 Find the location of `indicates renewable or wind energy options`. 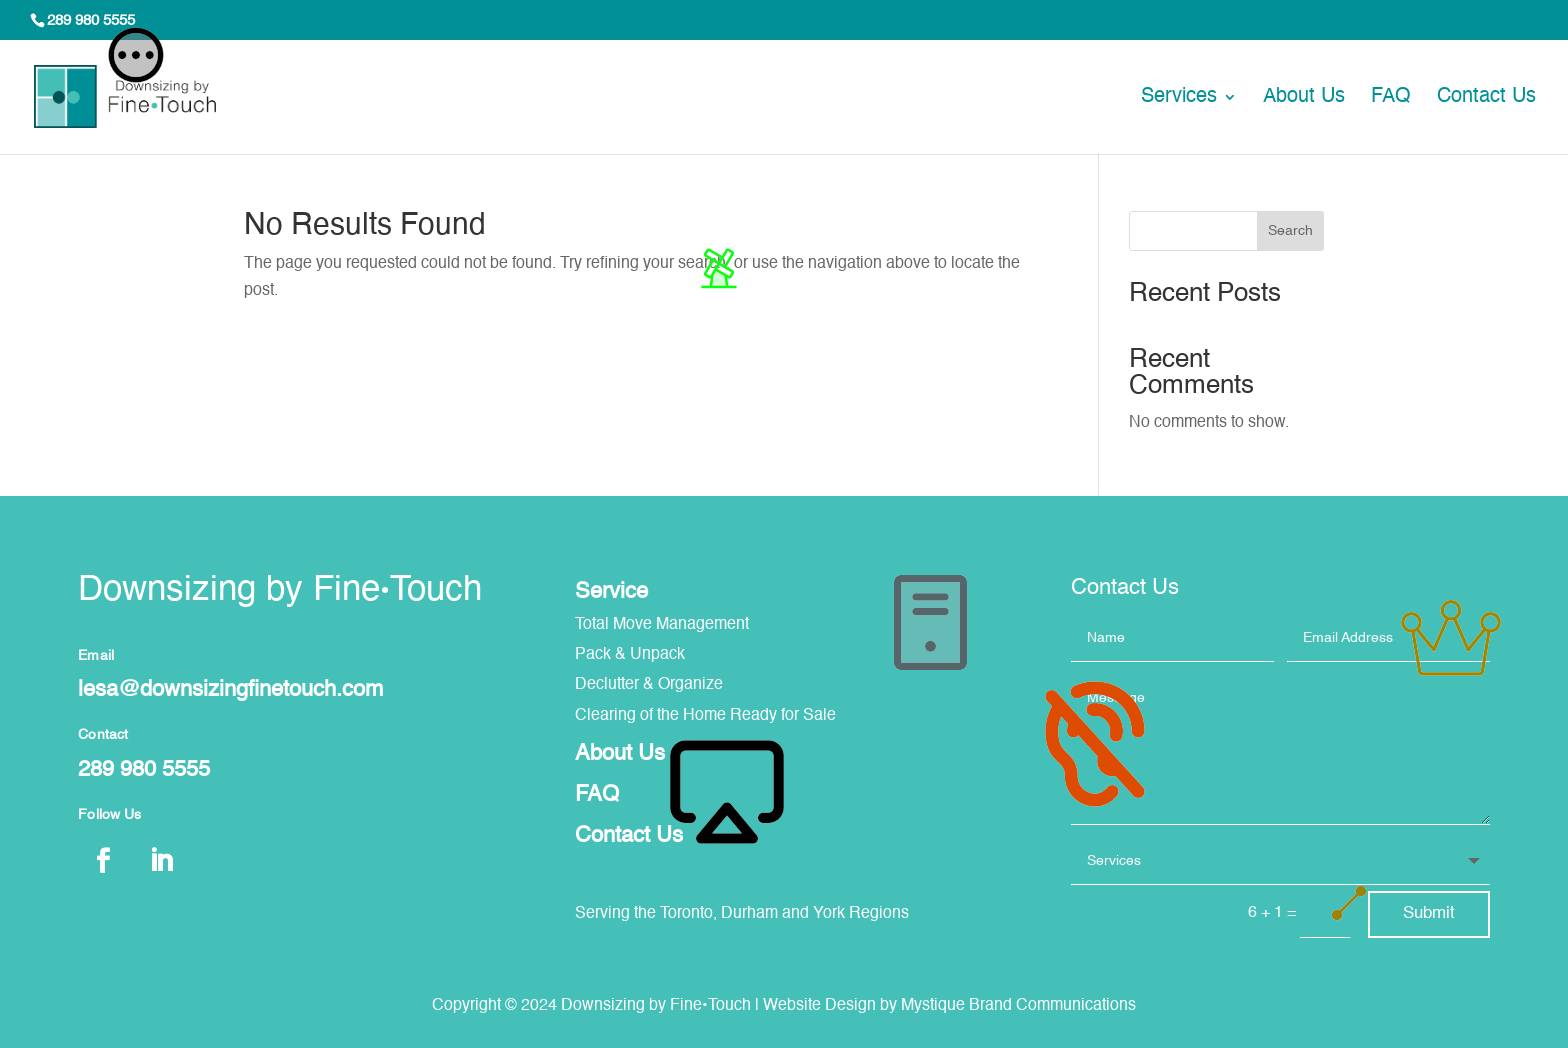

indicates renewable or wind energy options is located at coordinates (719, 269).